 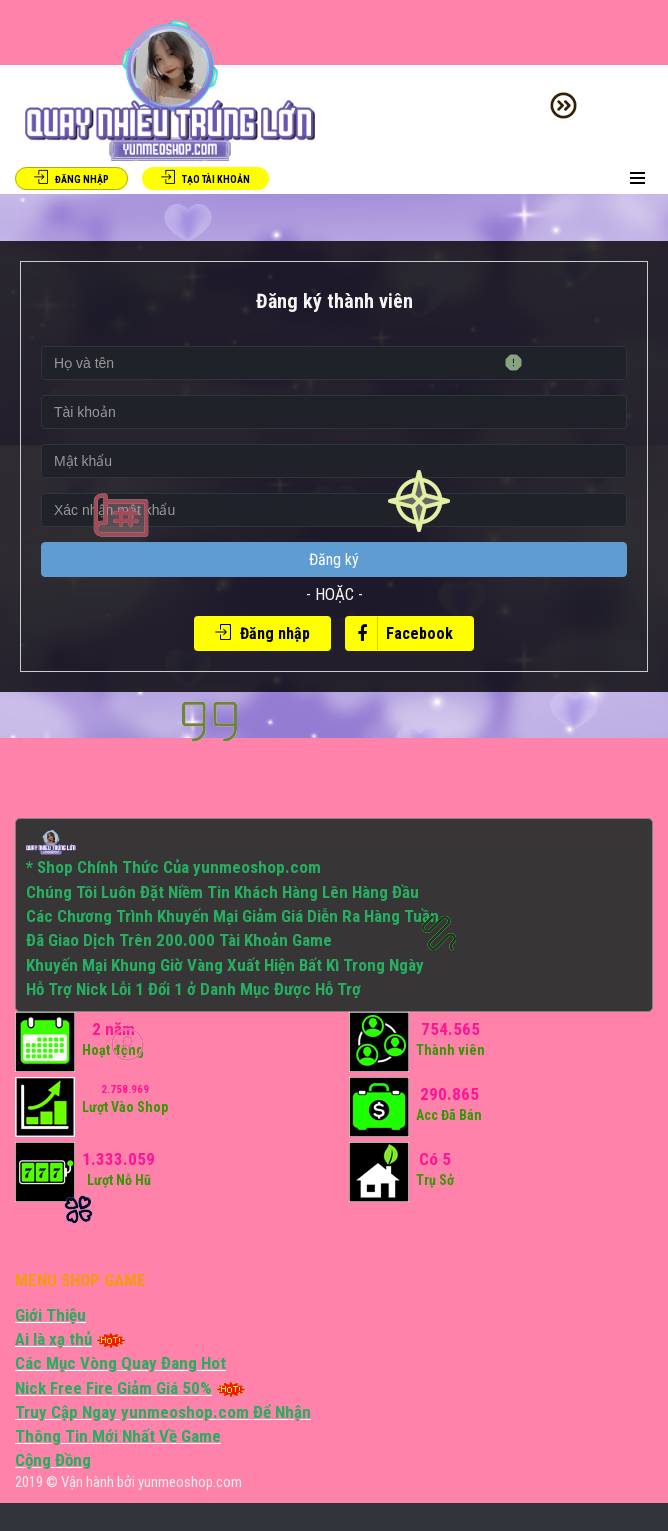 I want to click on view project blueprints or technical plans, so click(x=121, y=517).